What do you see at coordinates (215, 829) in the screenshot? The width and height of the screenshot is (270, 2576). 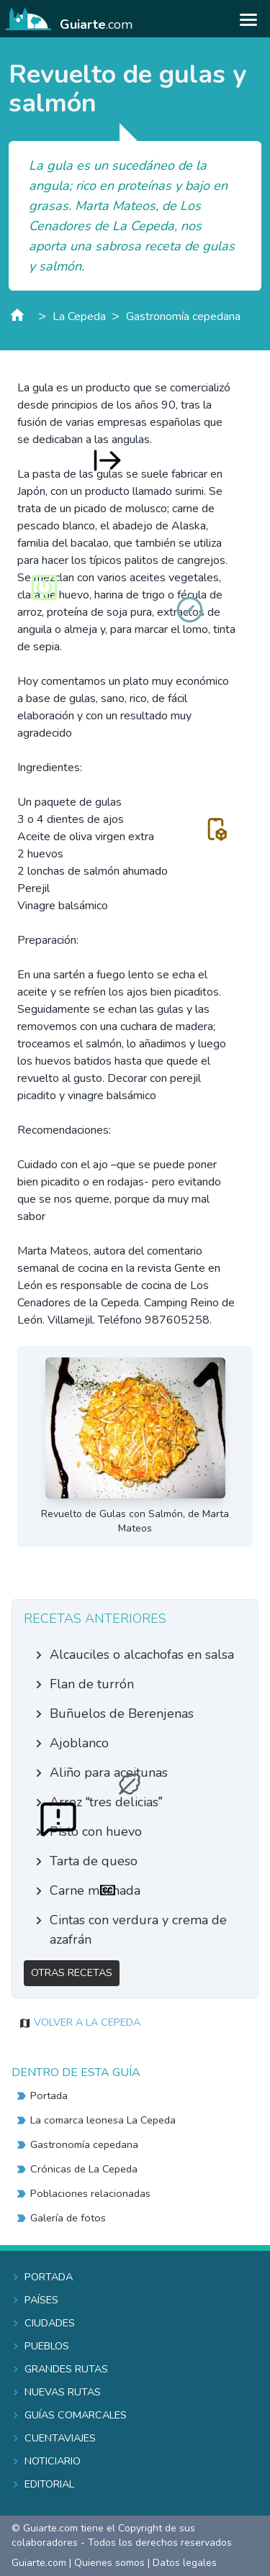 I see `open augmented reality mode` at bounding box center [215, 829].